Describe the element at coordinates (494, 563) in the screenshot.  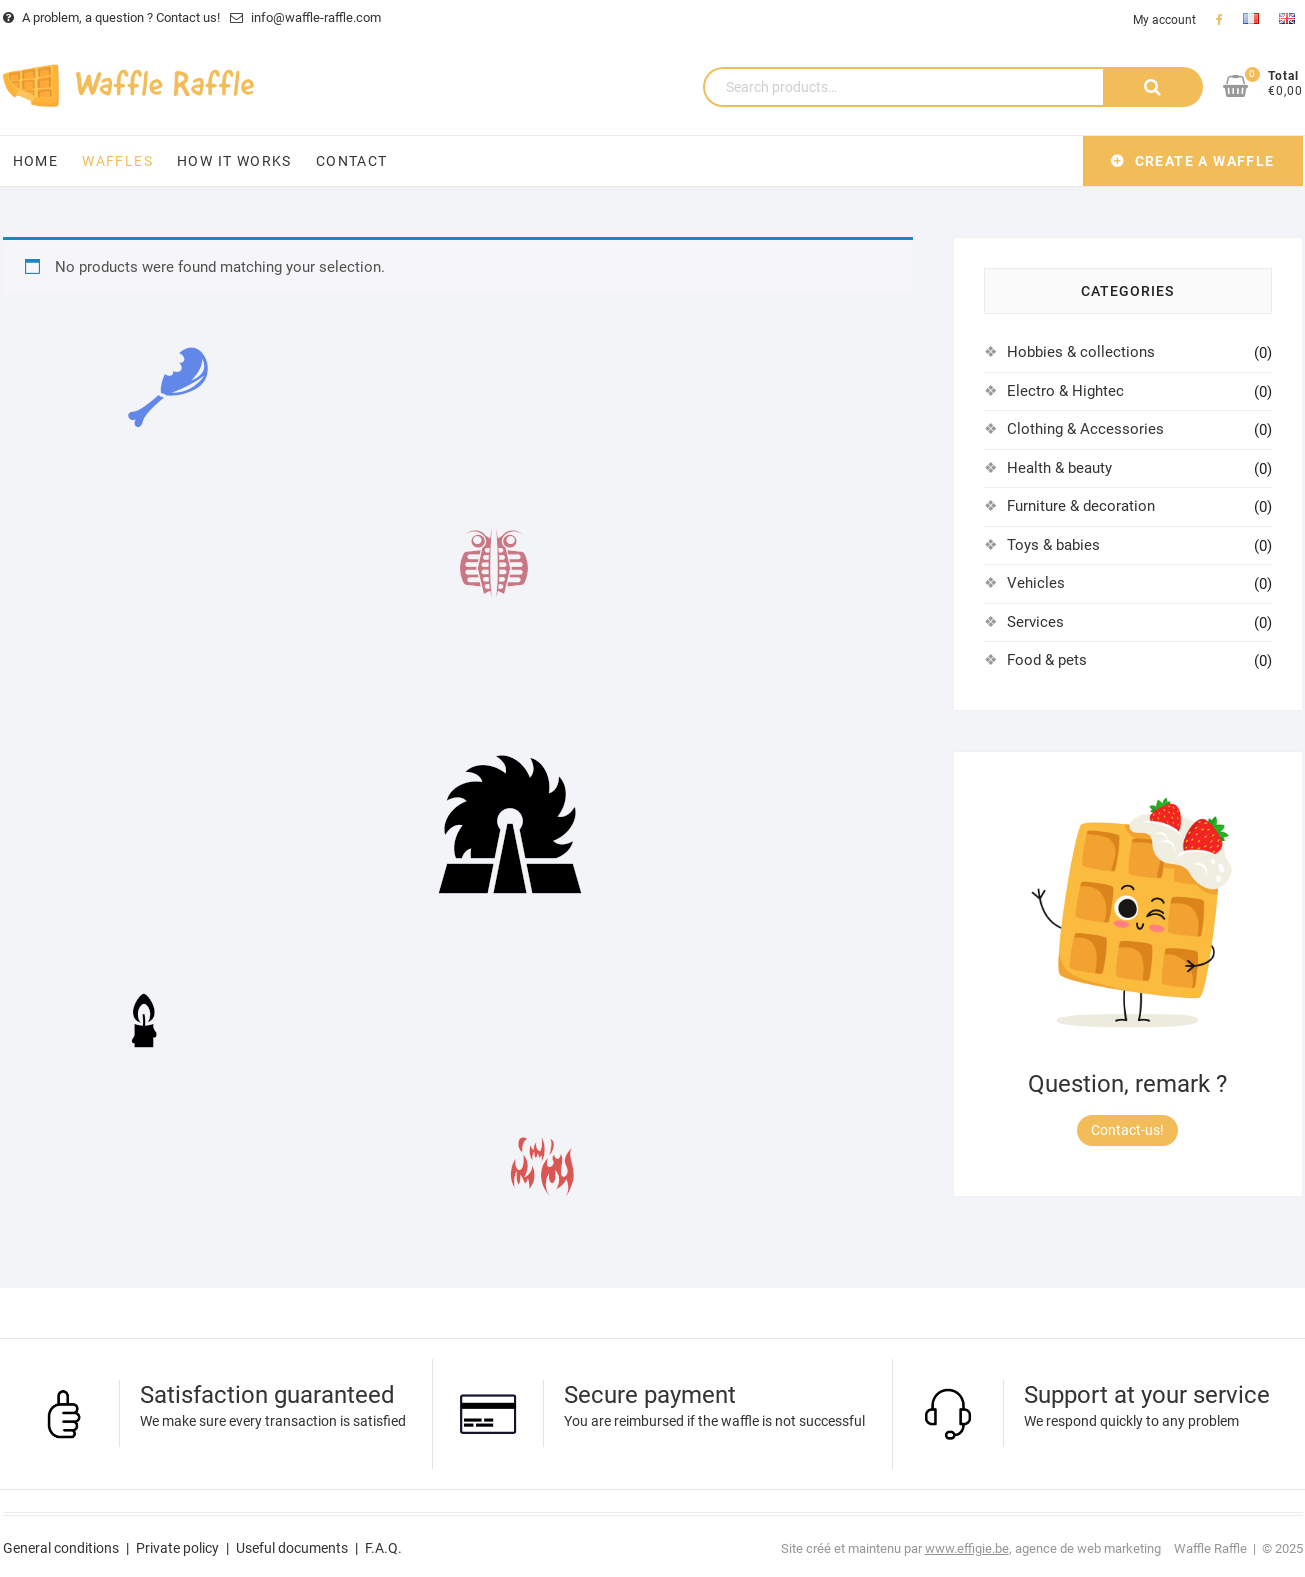
I see `decorative tribal or ethnic design element` at that location.